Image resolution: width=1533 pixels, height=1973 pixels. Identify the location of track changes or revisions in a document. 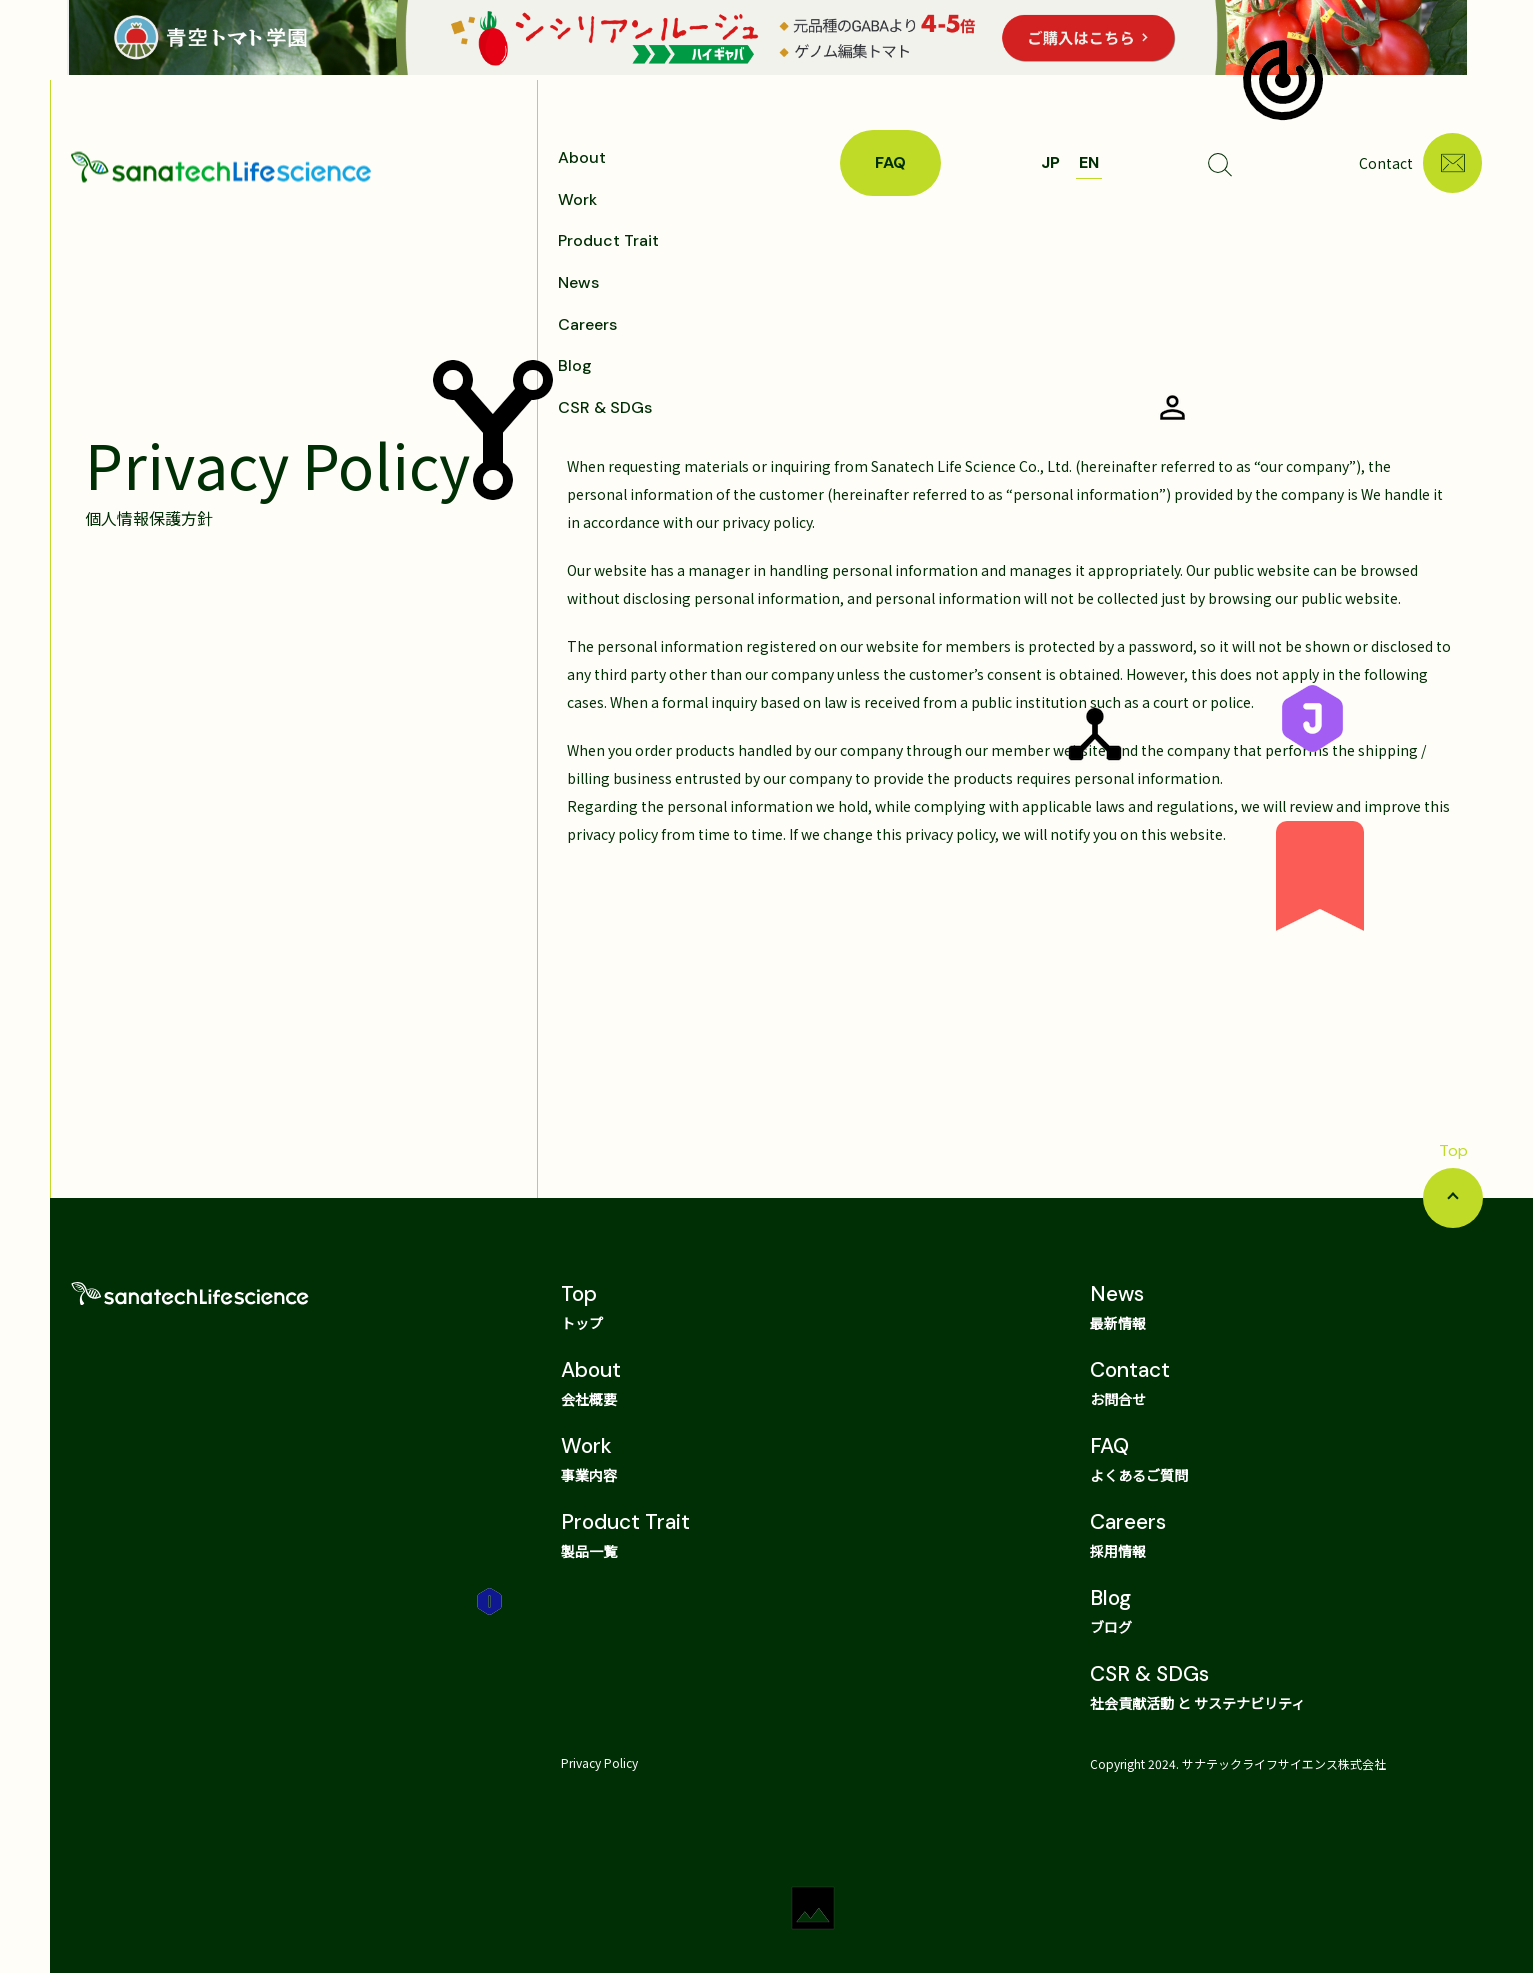
(1283, 80).